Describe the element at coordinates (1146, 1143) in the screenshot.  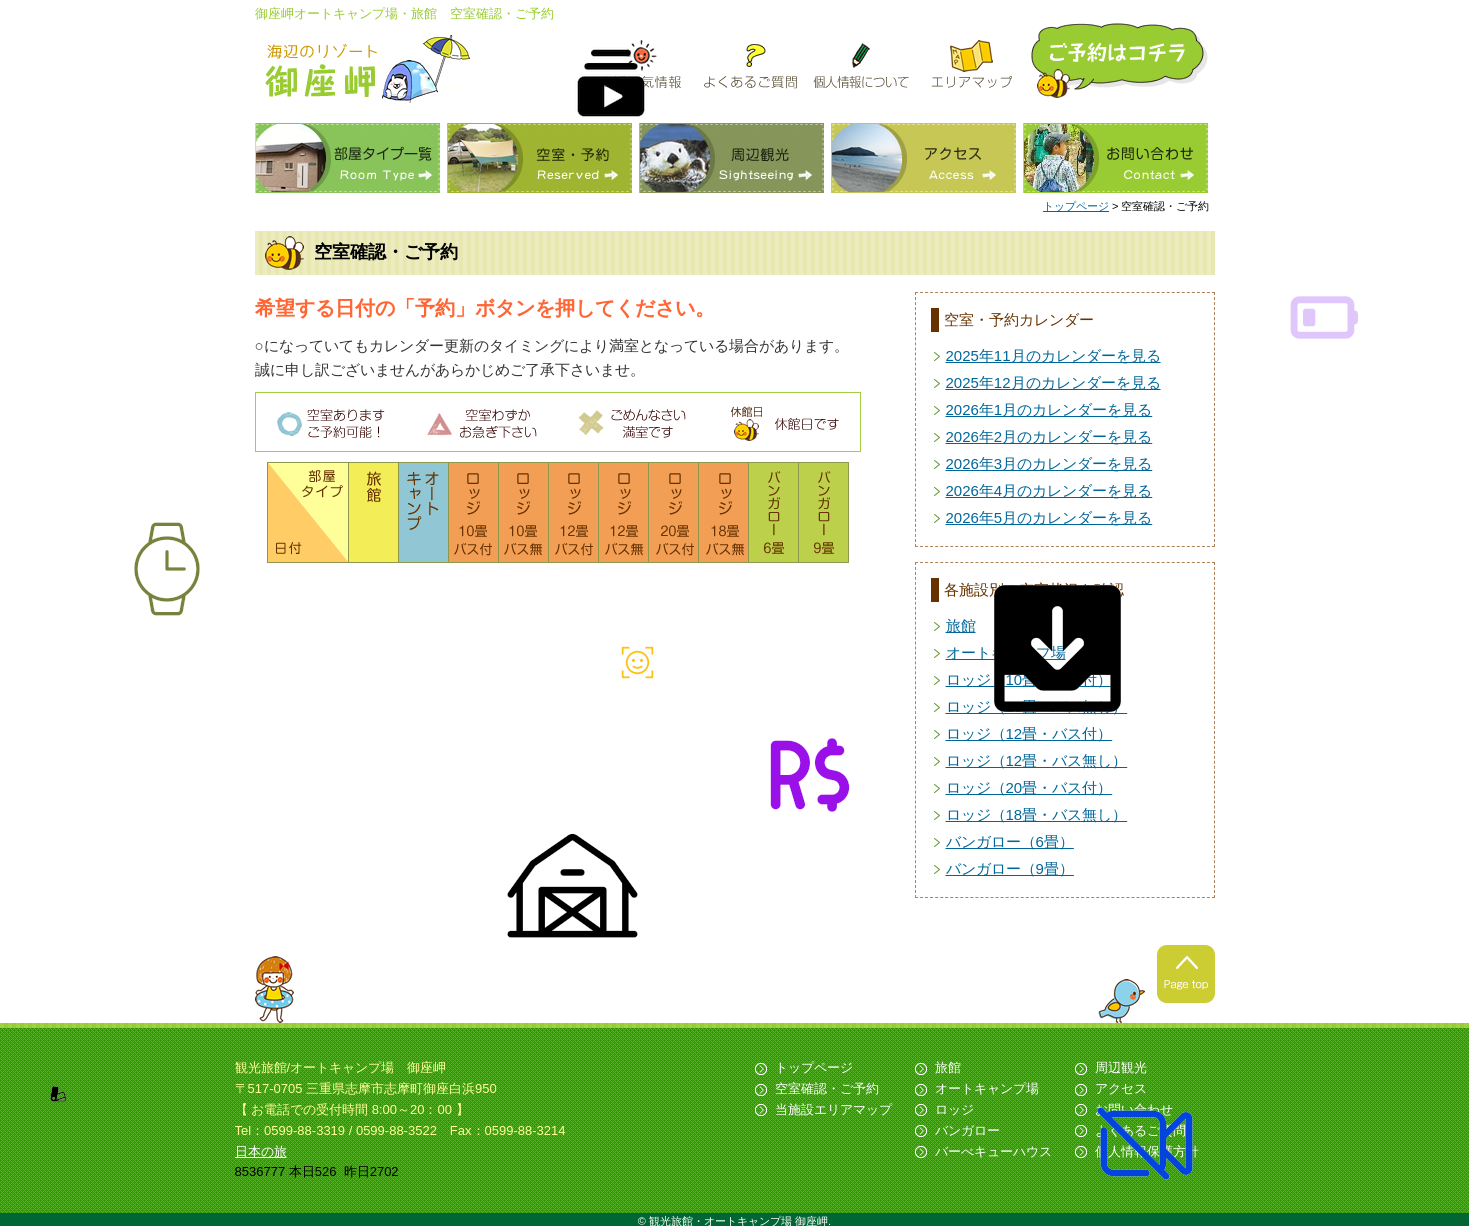
I see `video camera is off` at that location.